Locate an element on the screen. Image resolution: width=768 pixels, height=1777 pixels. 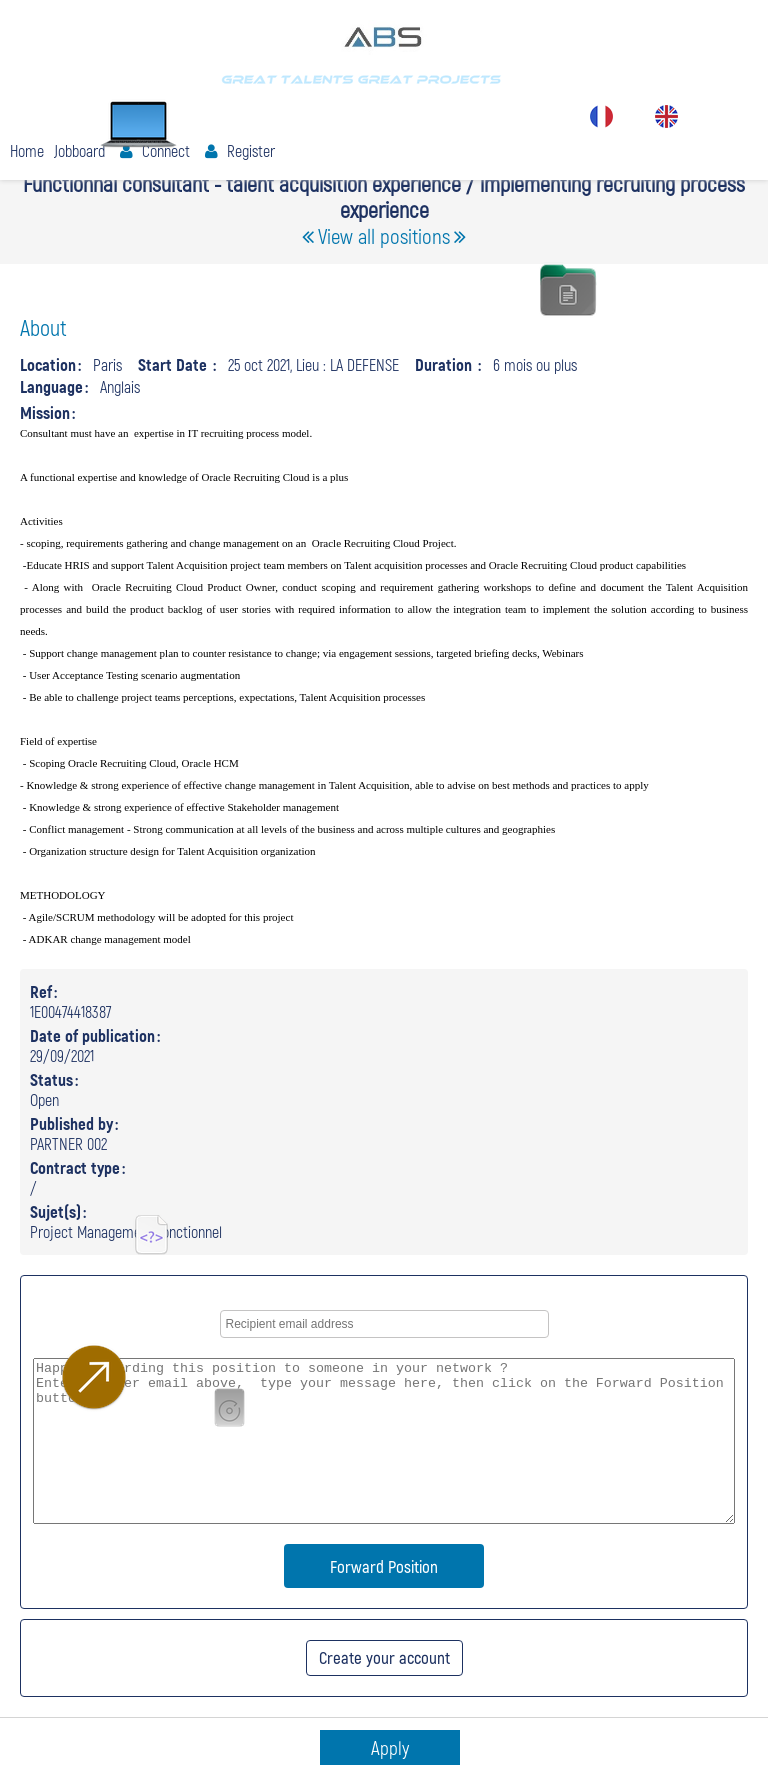
a PHP source code file is located at coordinates (151, 1234).